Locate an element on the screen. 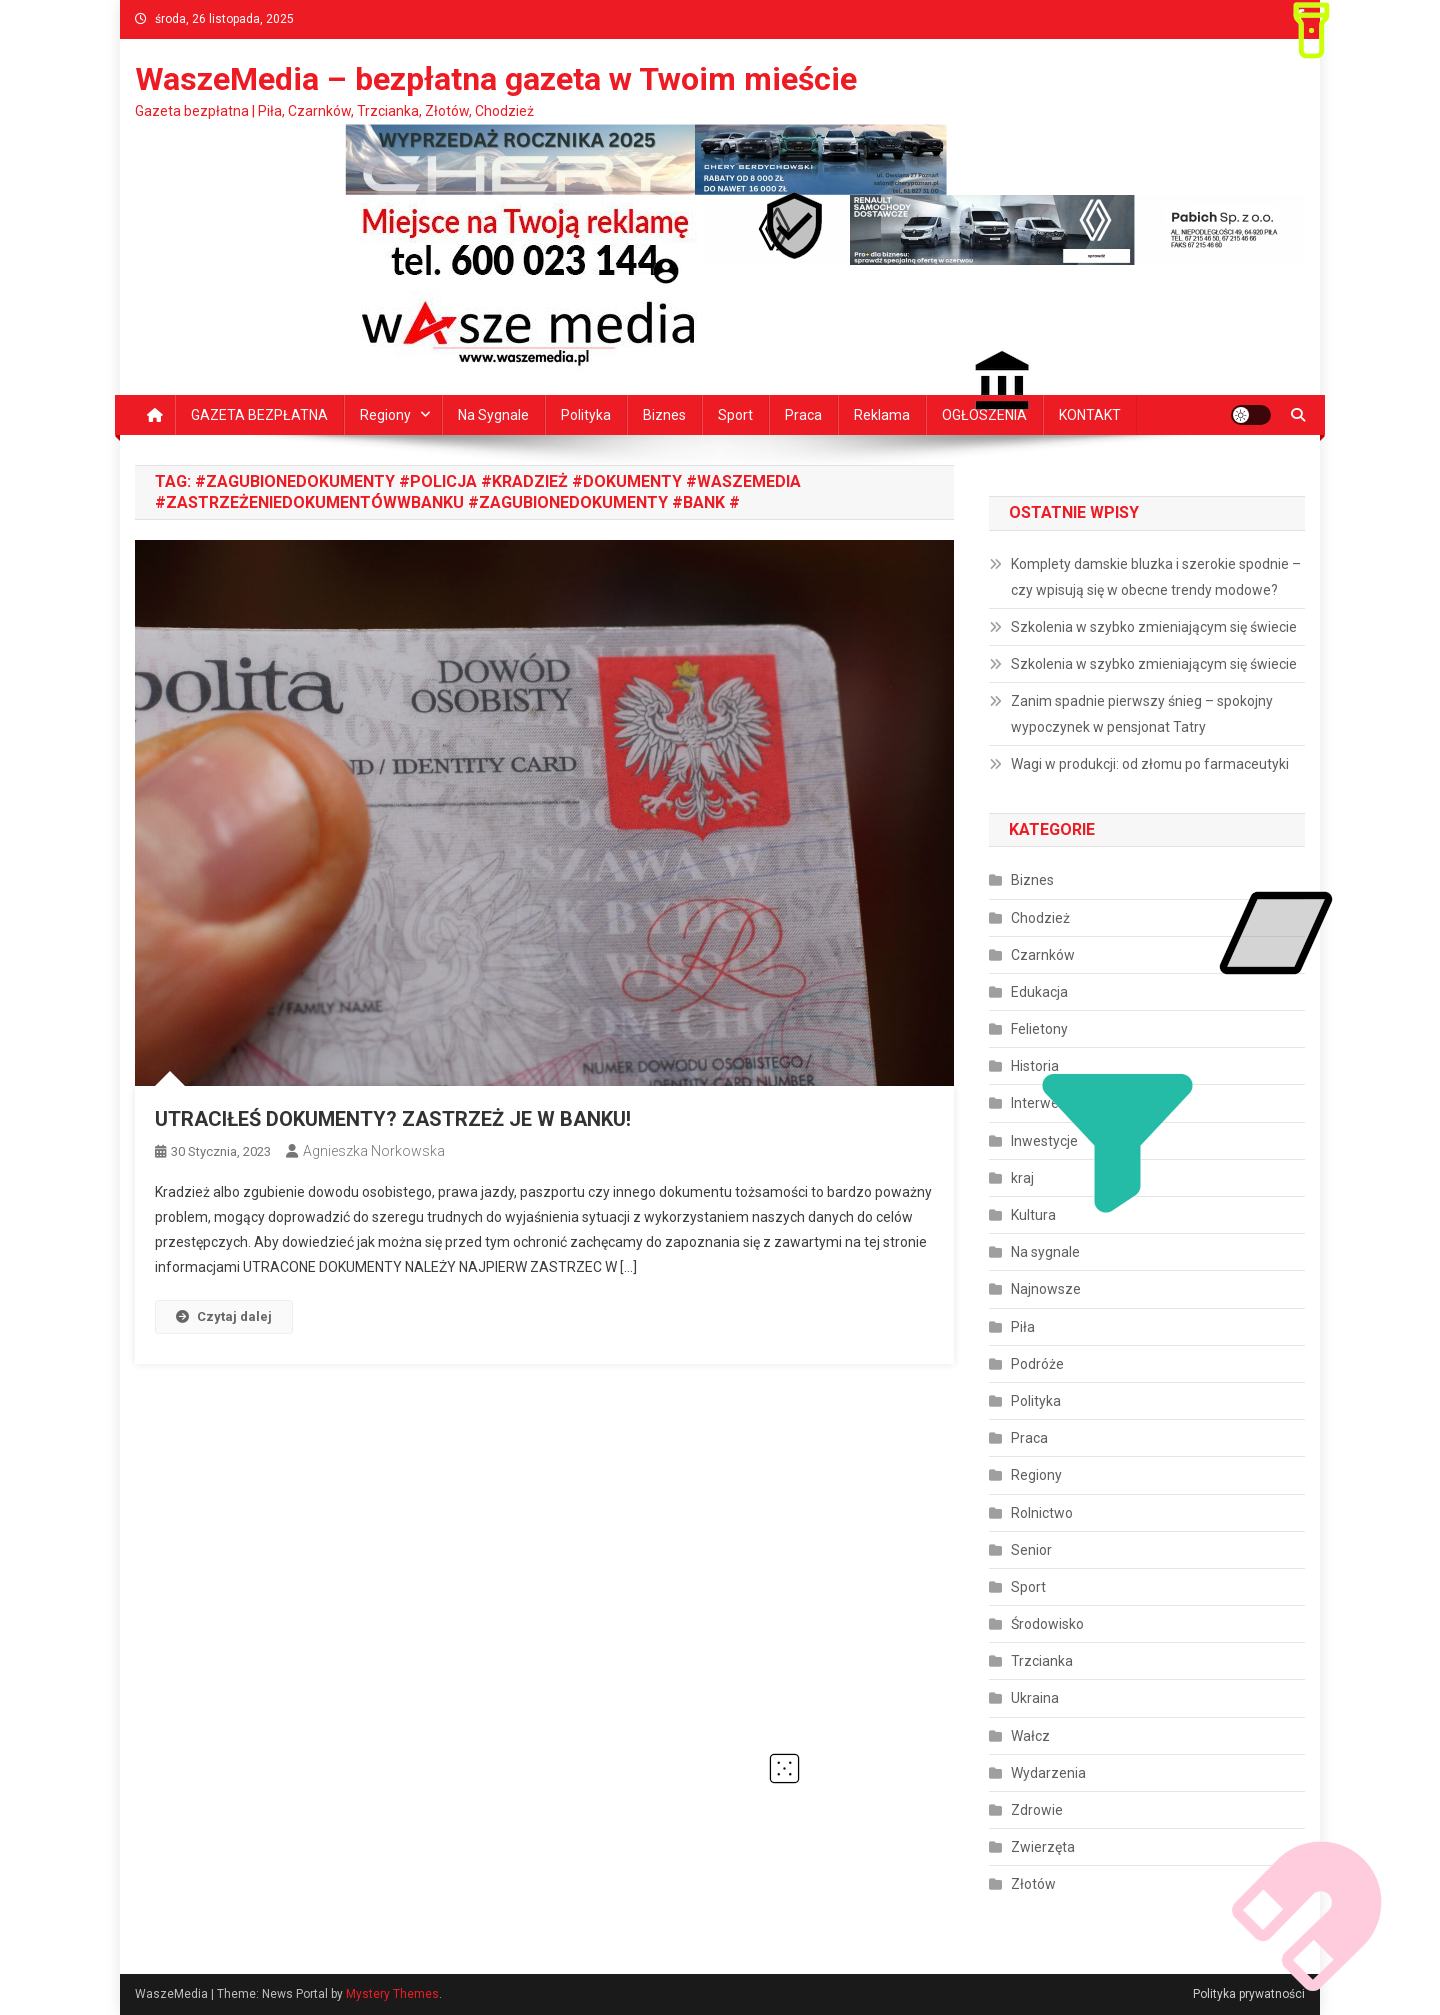 Image resolution: width=1440 pixels, height=2015 pixels. parallelogram shape tool is located at coordinates (1276, 933).